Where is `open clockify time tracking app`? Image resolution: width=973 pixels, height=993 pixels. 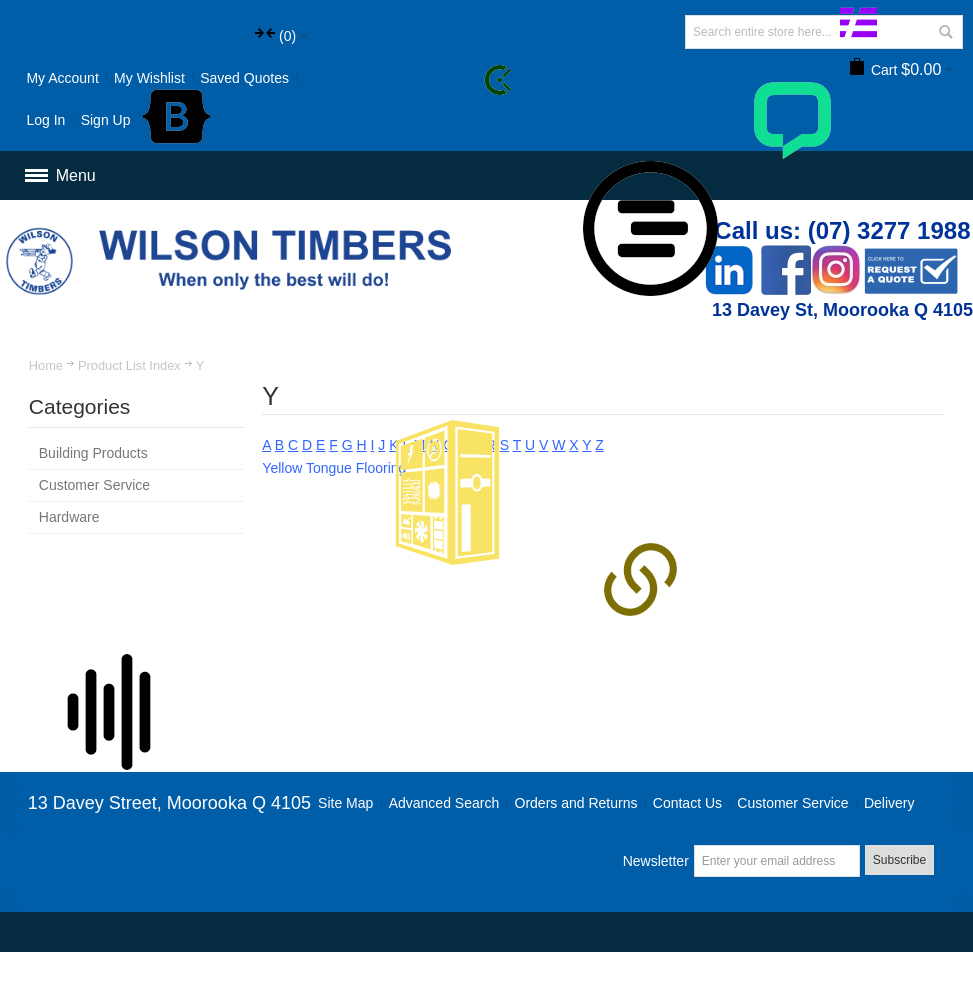
open clockify time tracking app is located at coordinates (498, 80).